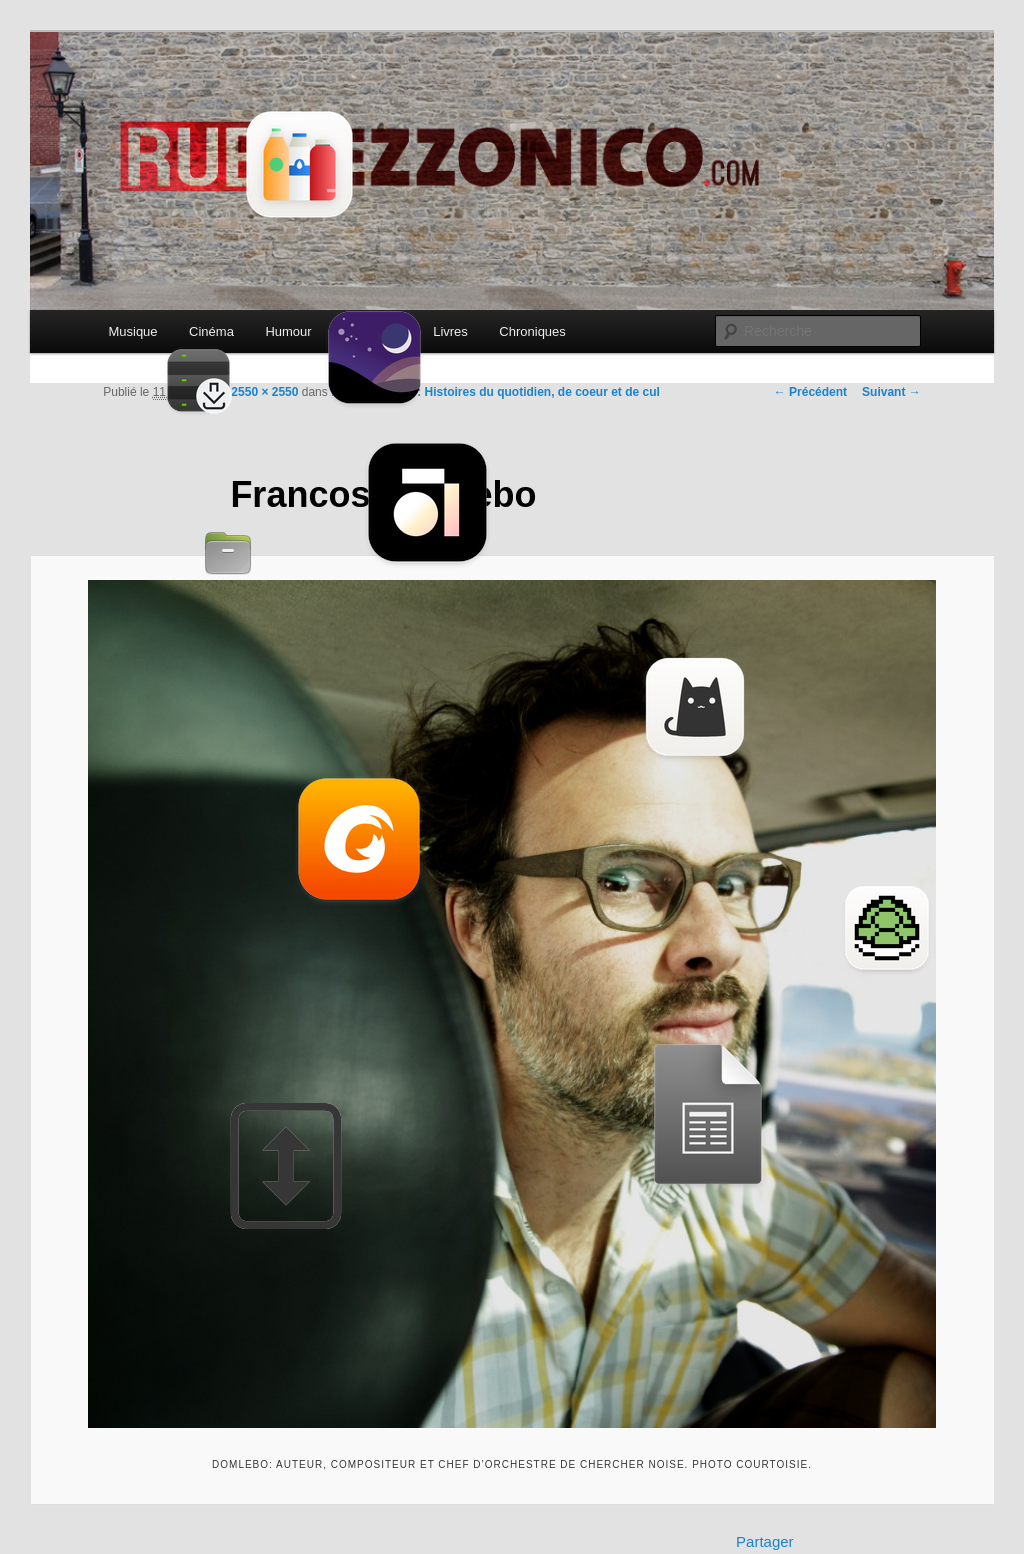 Image resolution: width=1024 pixels, height=1554 pixels. Describe the element at coordinates (887, 928) in the screenshot. I see `open turtl secure note-taking app` at that location.